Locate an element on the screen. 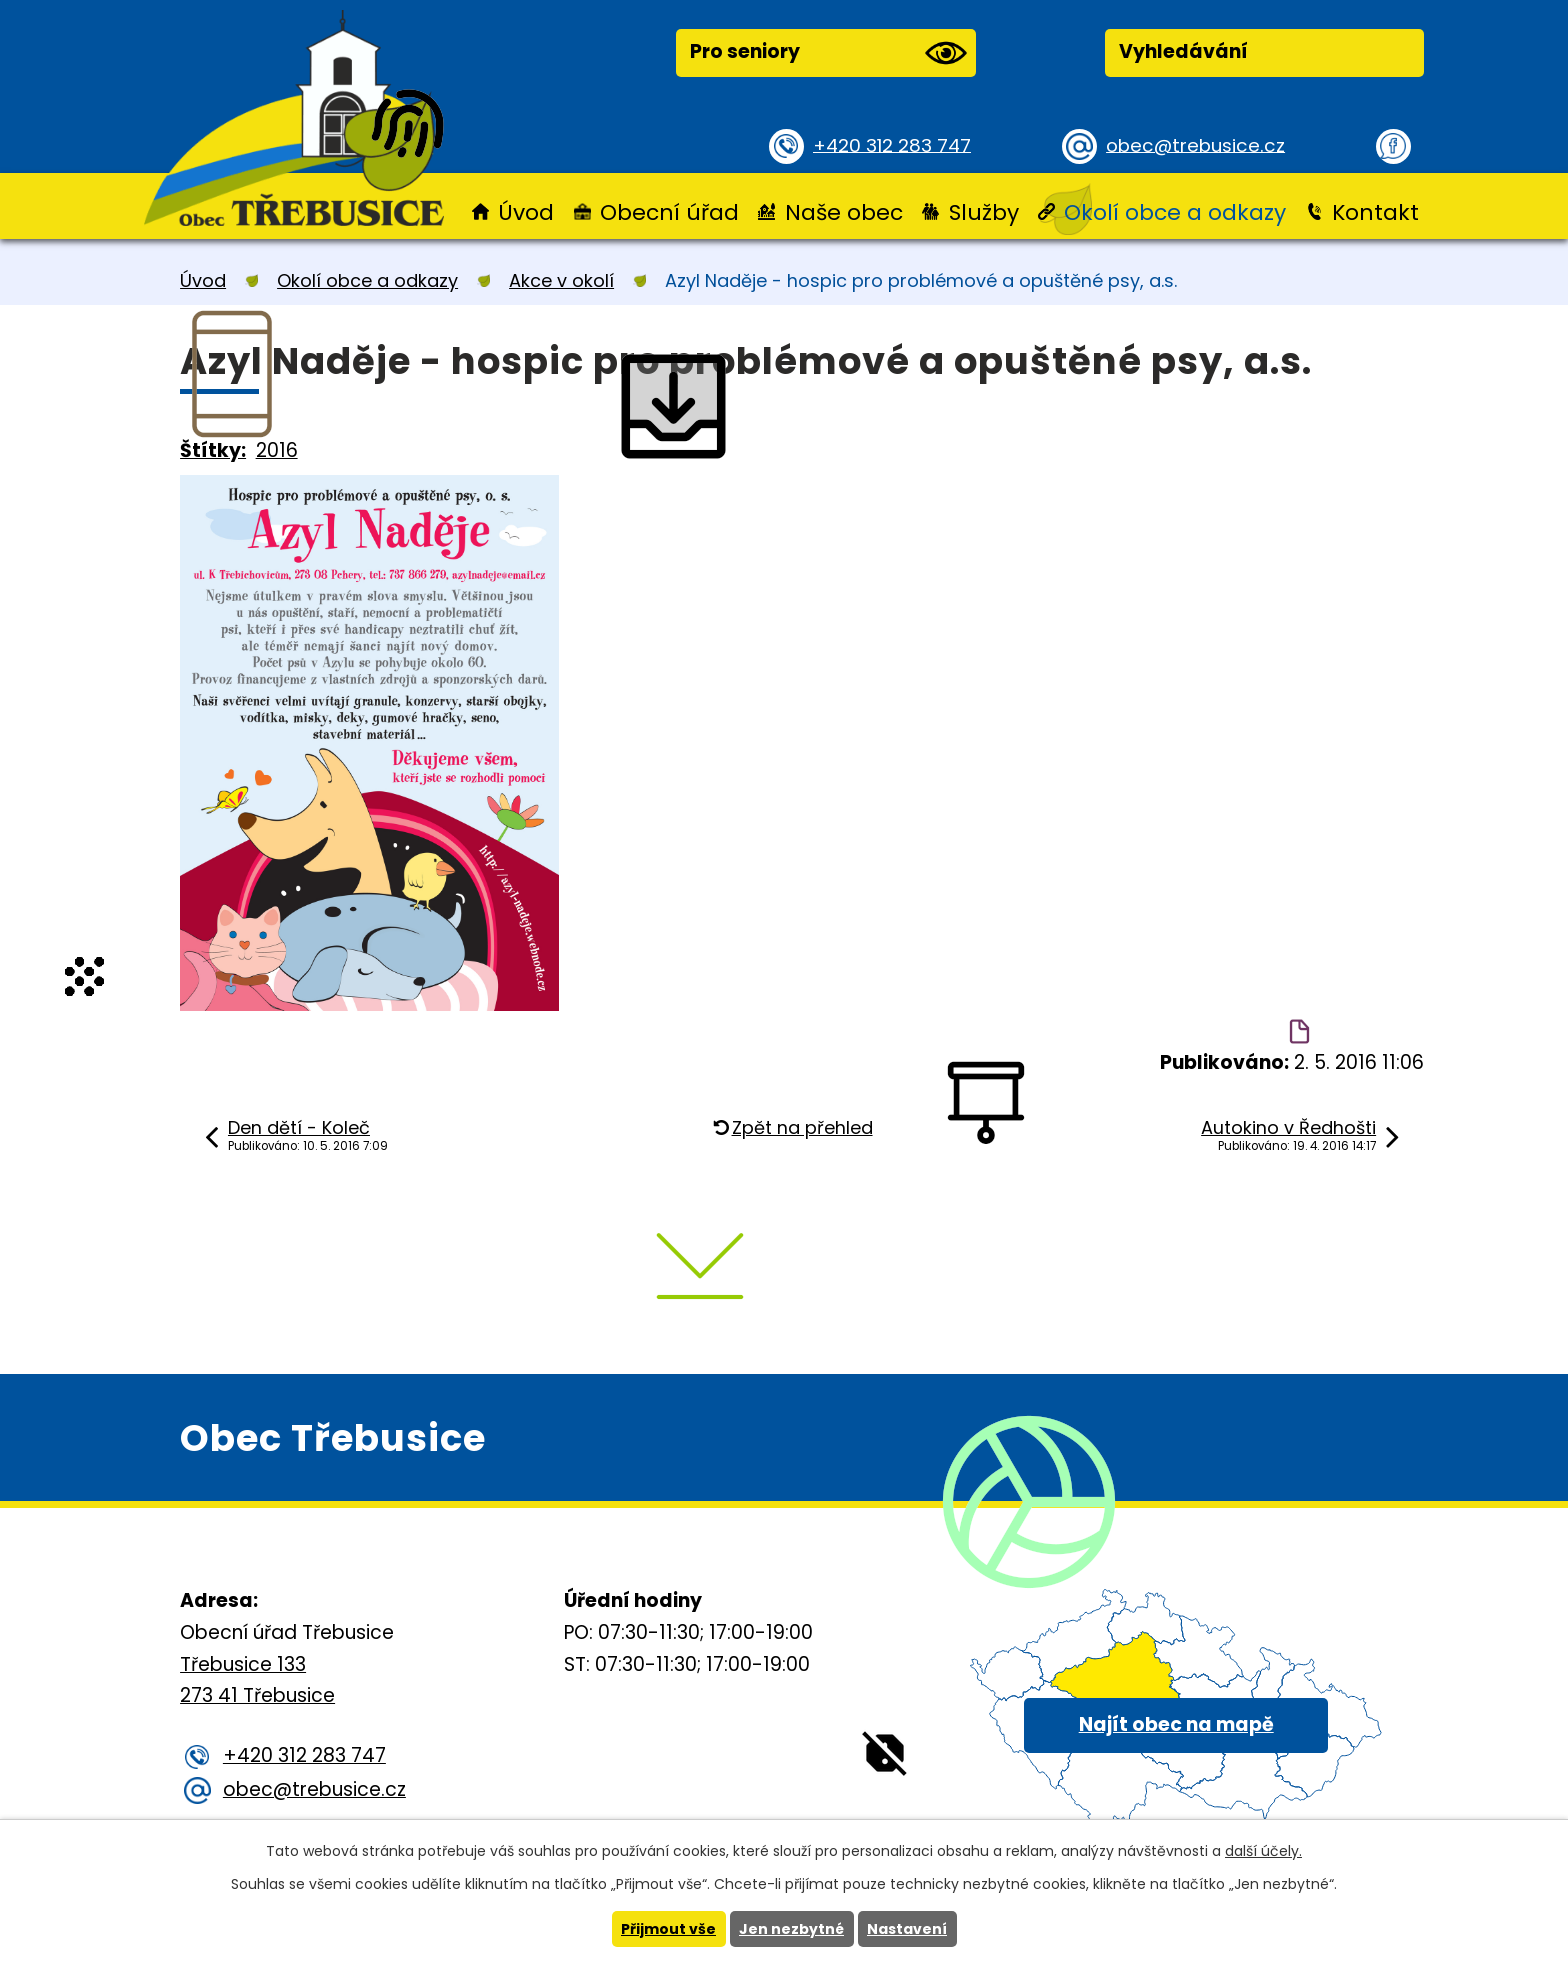  download file to inbox or tray is located at coordinates (673, 406).